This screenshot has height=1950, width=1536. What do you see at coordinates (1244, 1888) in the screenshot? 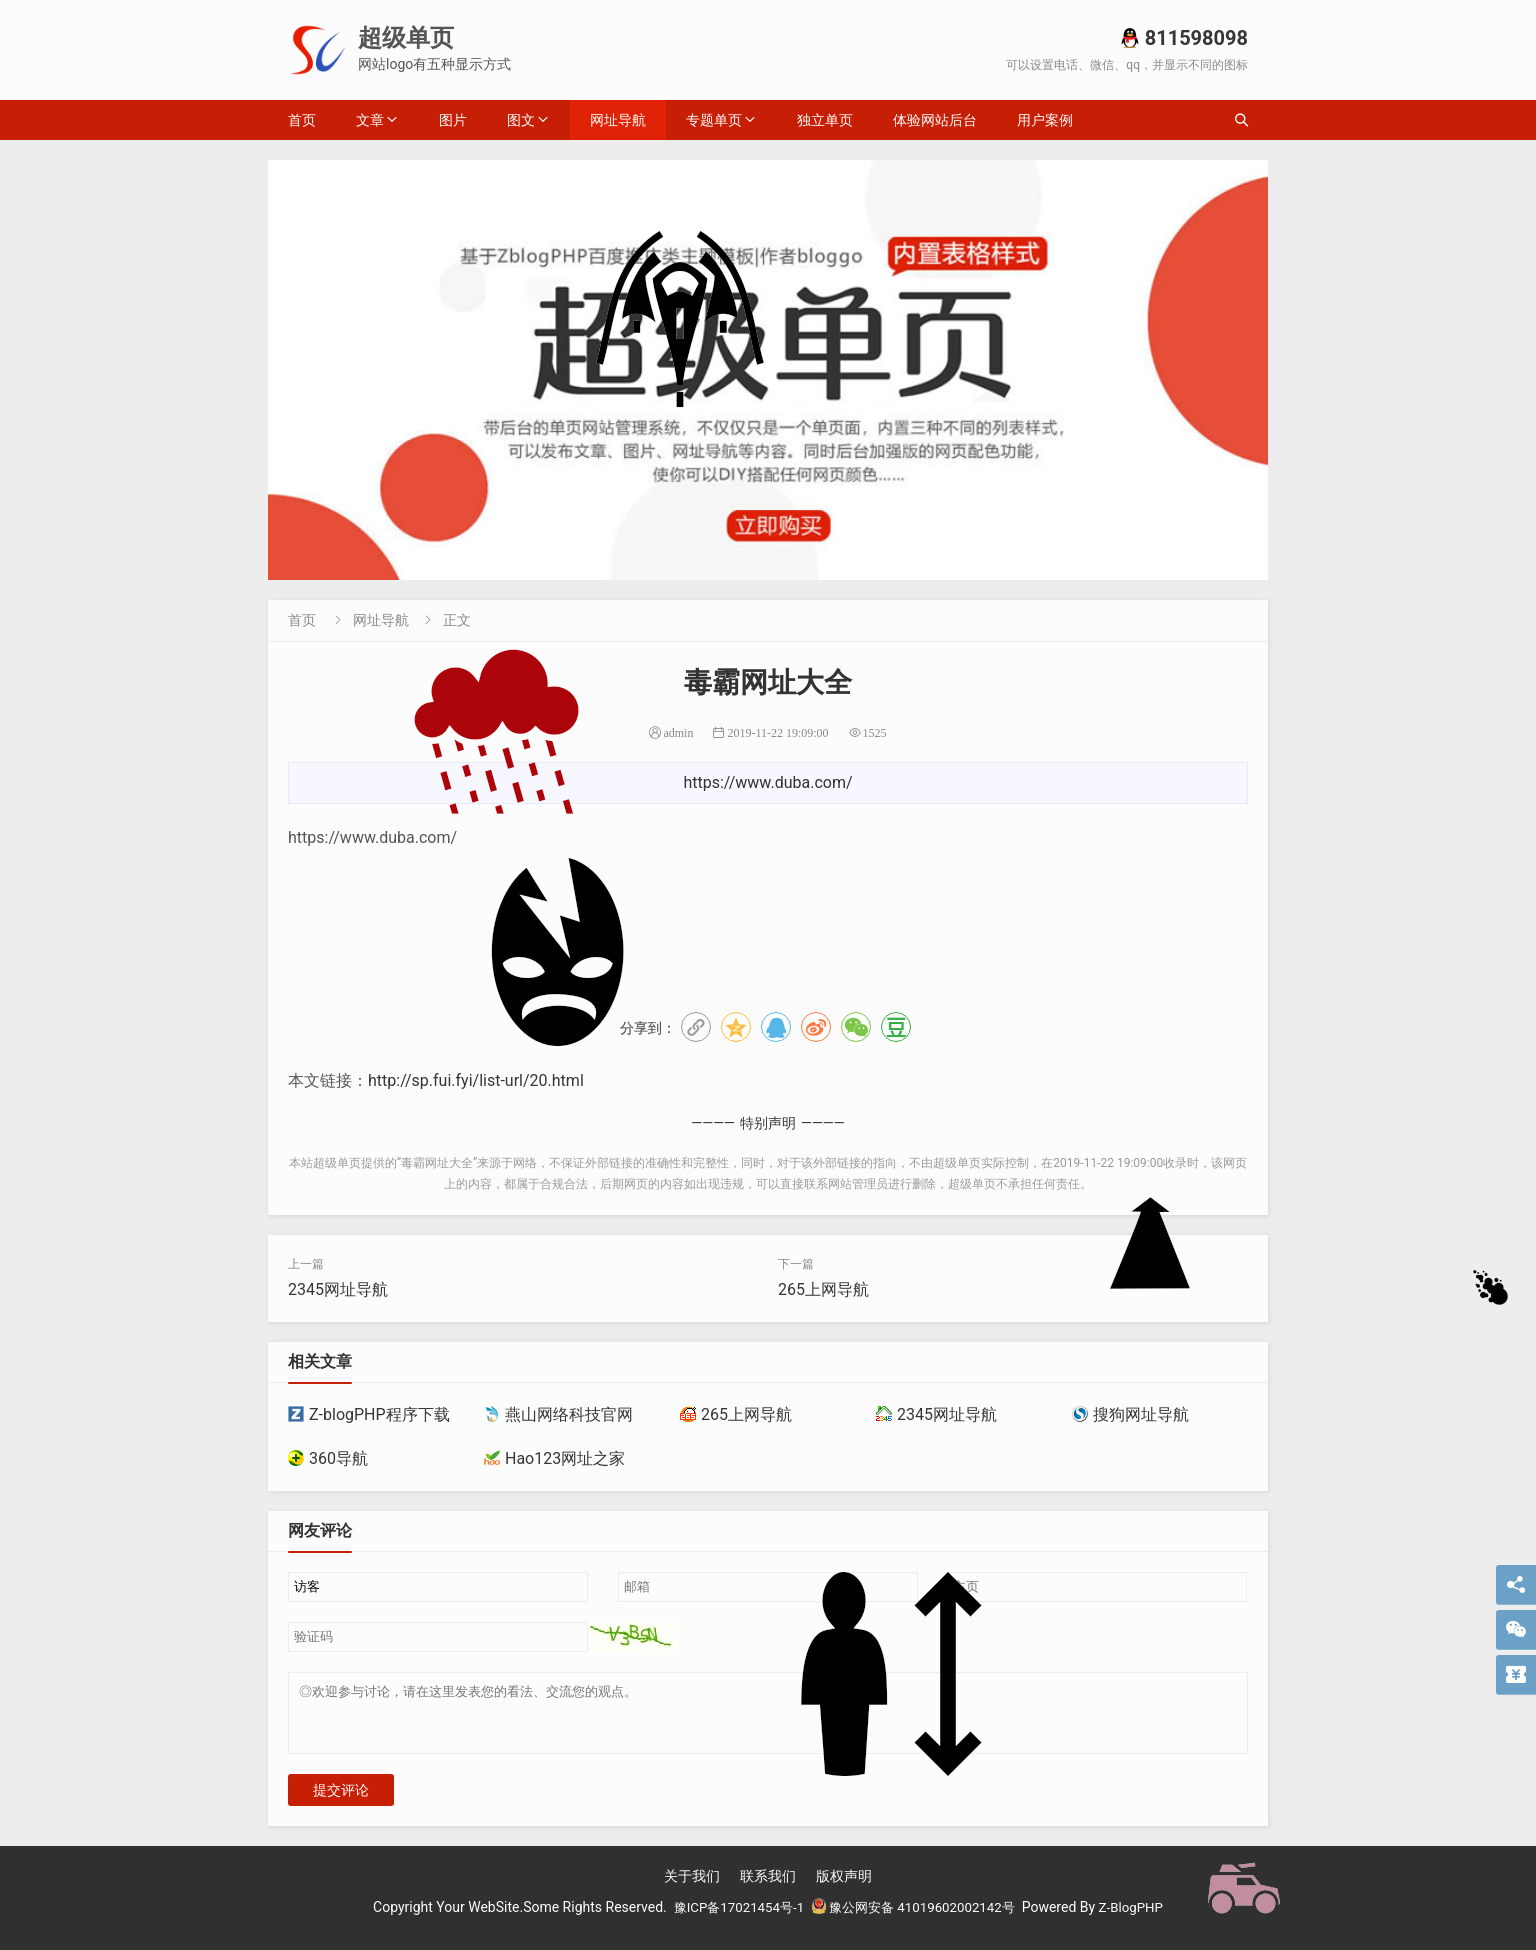
I see `select jeep or off-road vehicle` at bounding box center [1244, 1888].